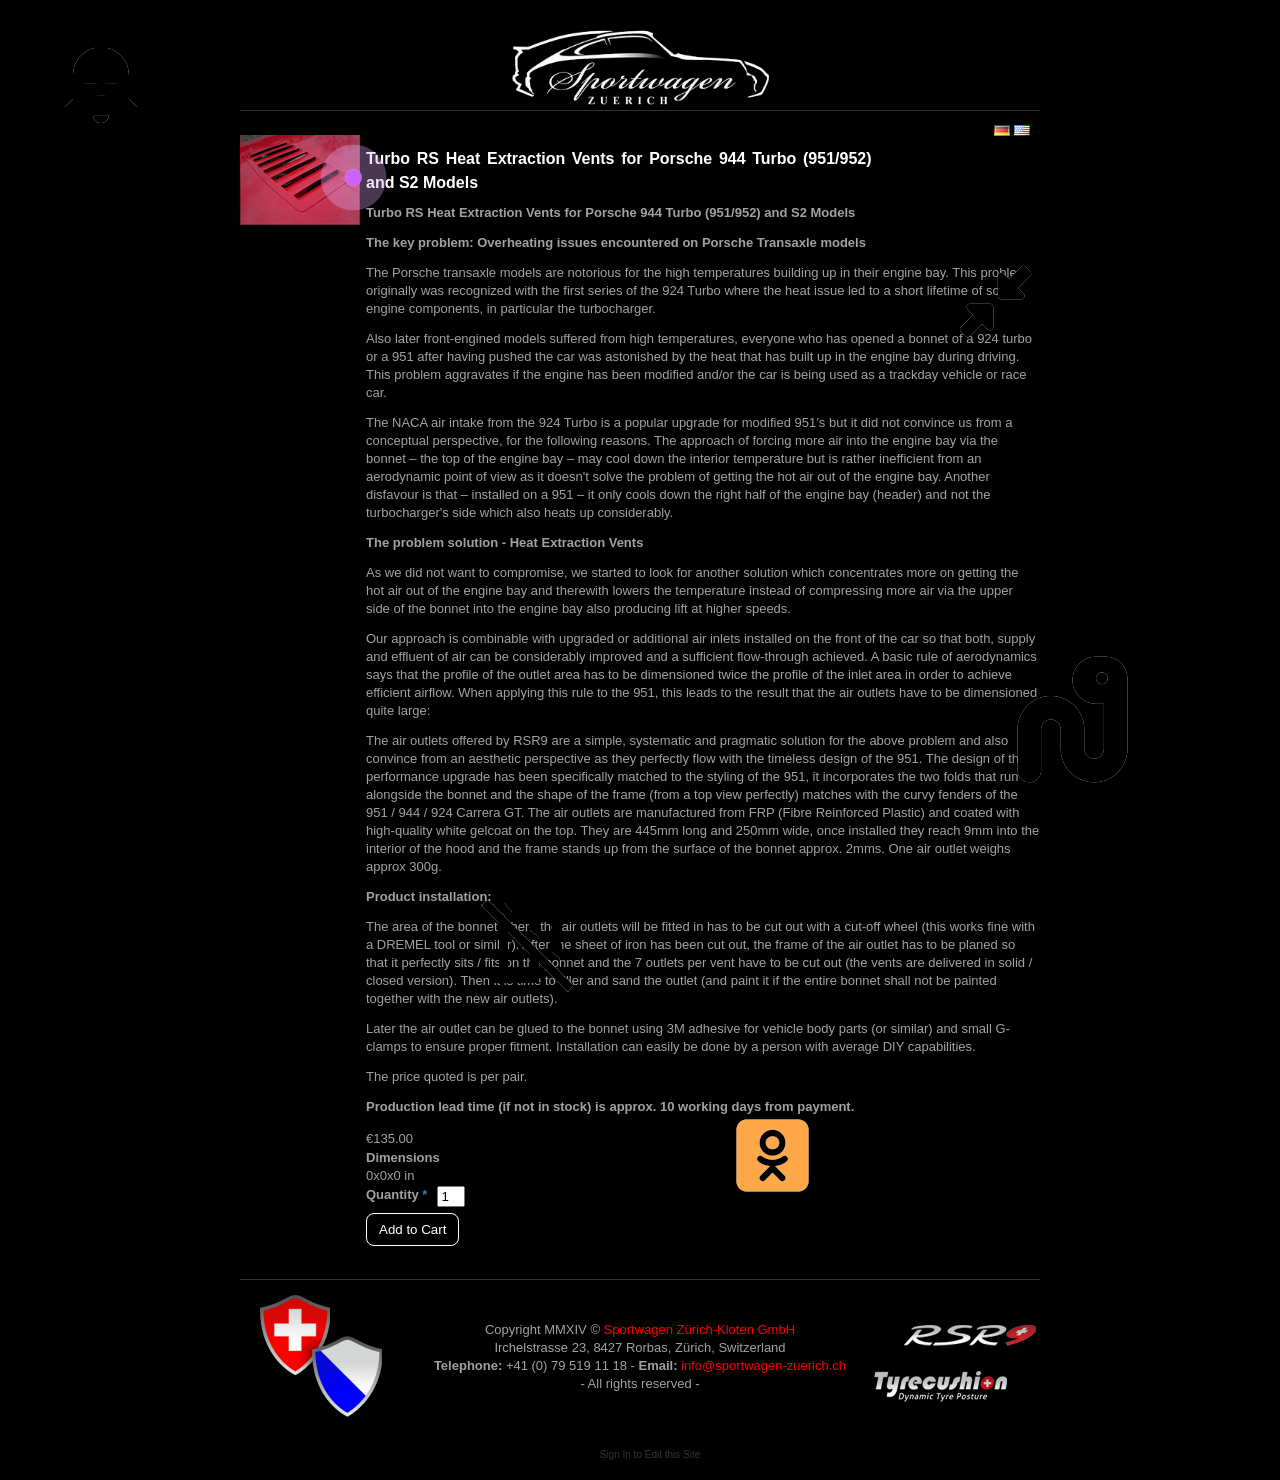  What do you see at coordinates (1072, 719) in the screenshot?
I see `indicates malware or security threat detected` at bounding box center [1072, 719].